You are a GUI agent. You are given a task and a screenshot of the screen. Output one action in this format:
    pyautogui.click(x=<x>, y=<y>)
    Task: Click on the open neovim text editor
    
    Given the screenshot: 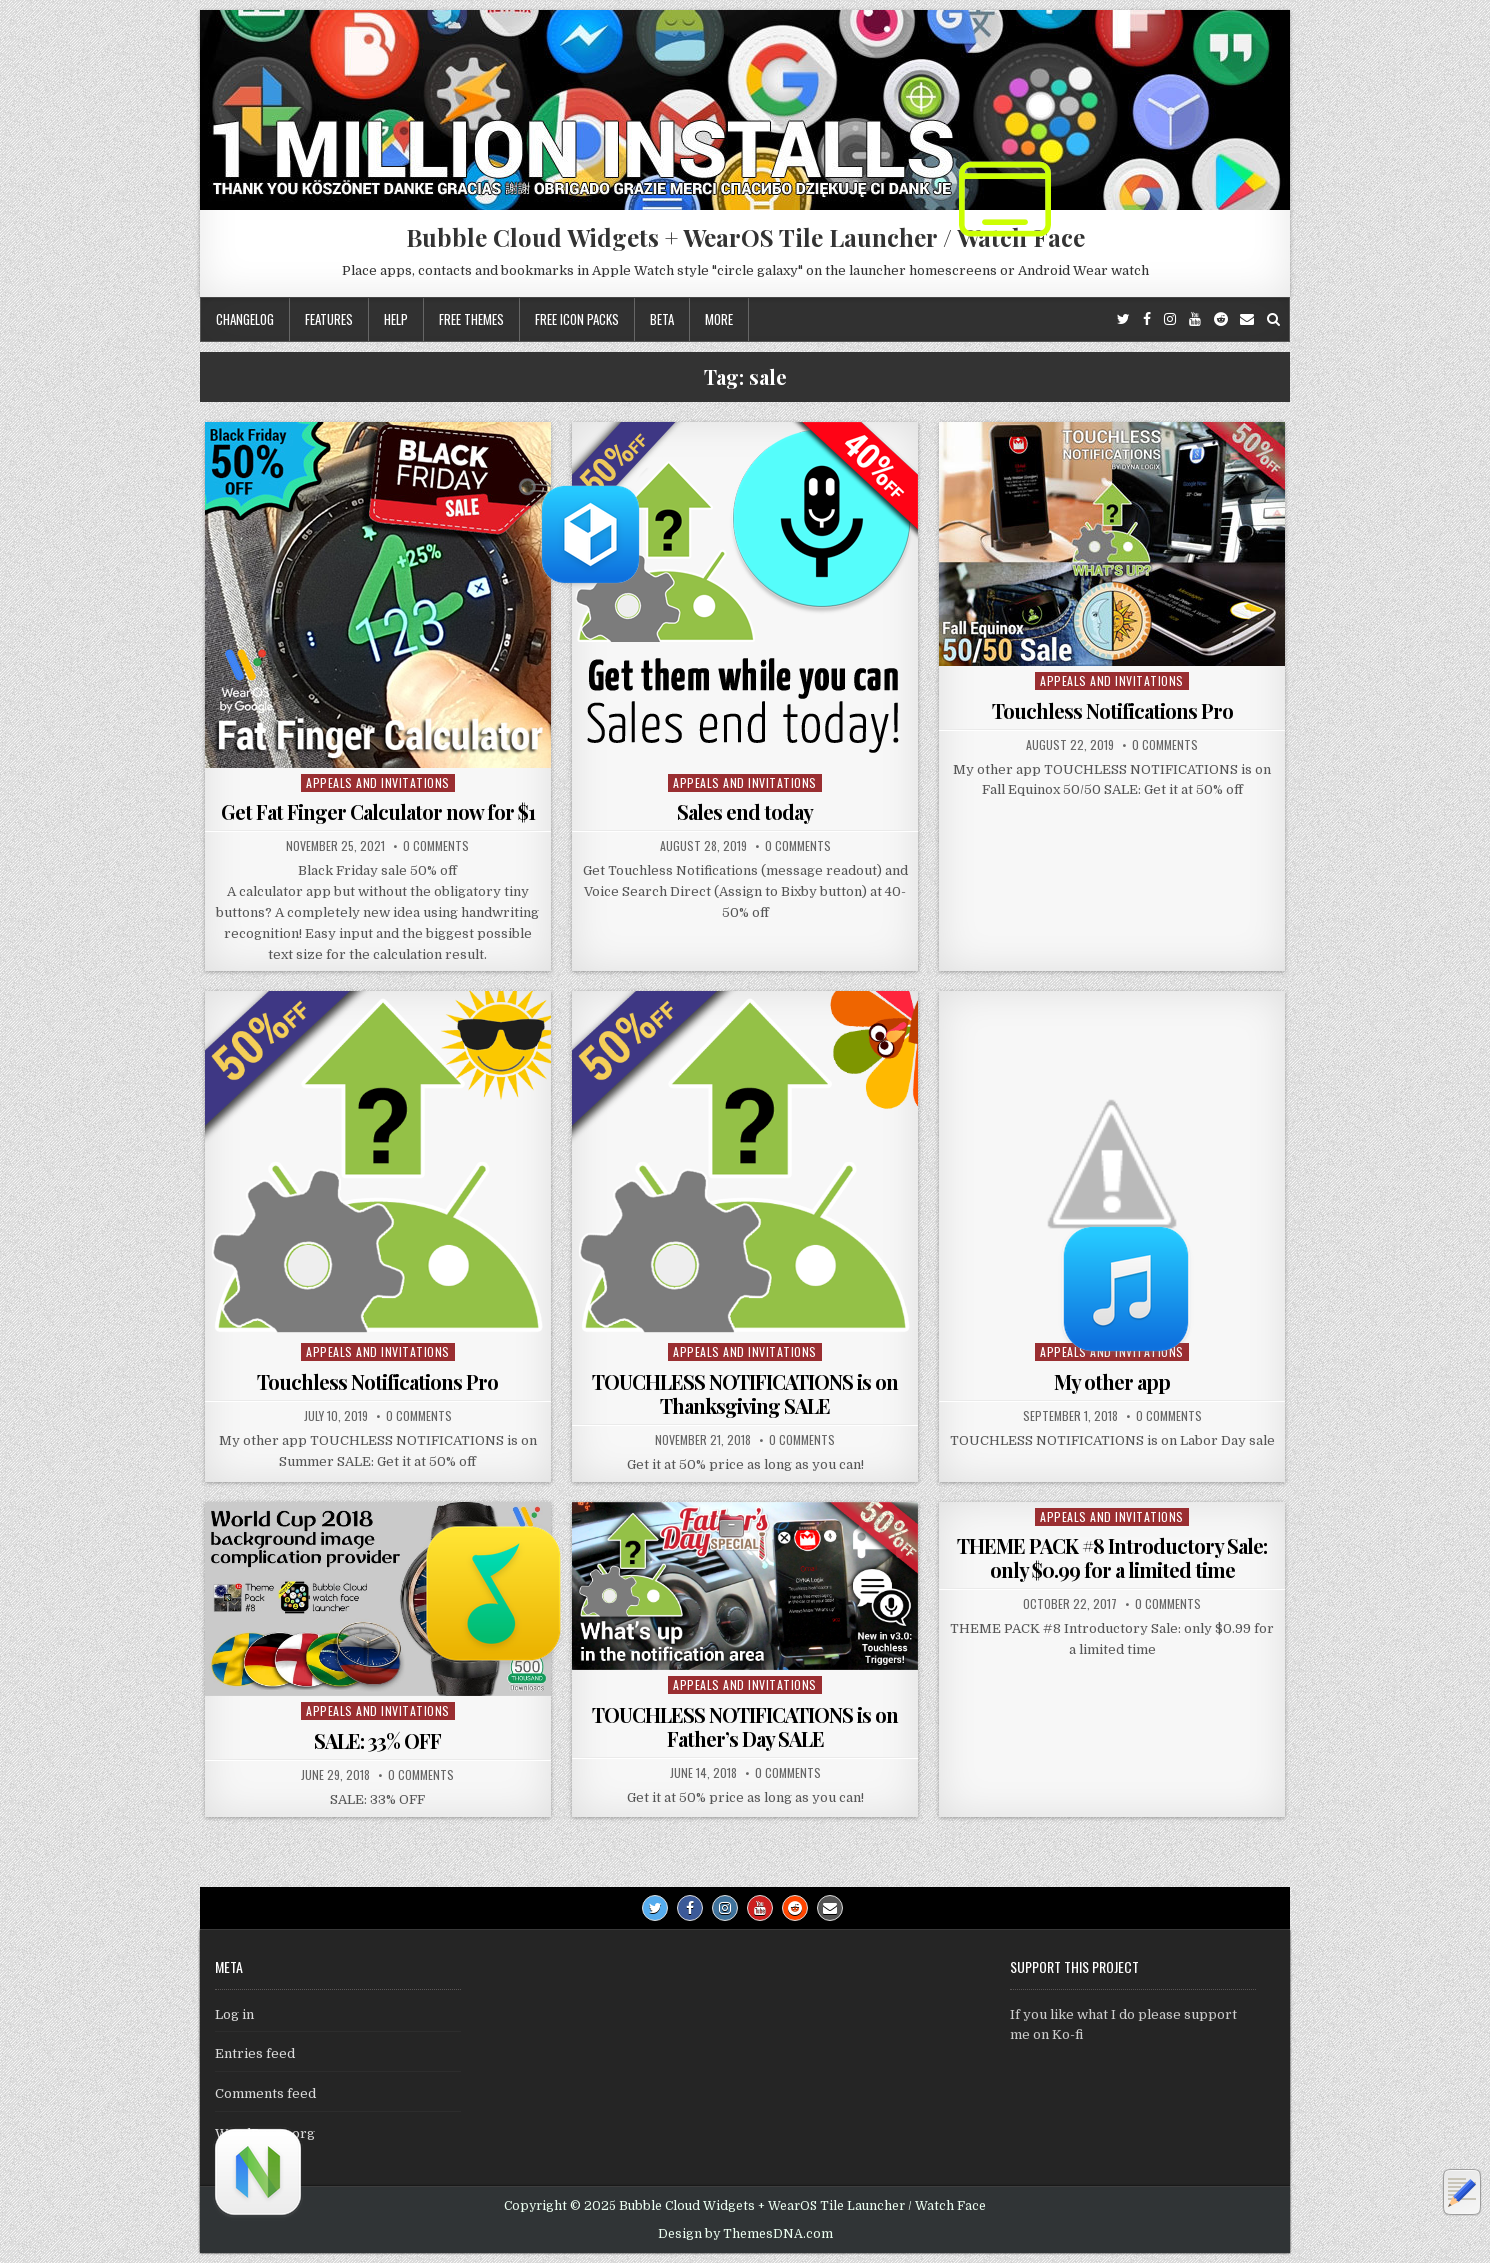 What is the action you would take?
    pyautogui.click(x=258, y=2172)
    